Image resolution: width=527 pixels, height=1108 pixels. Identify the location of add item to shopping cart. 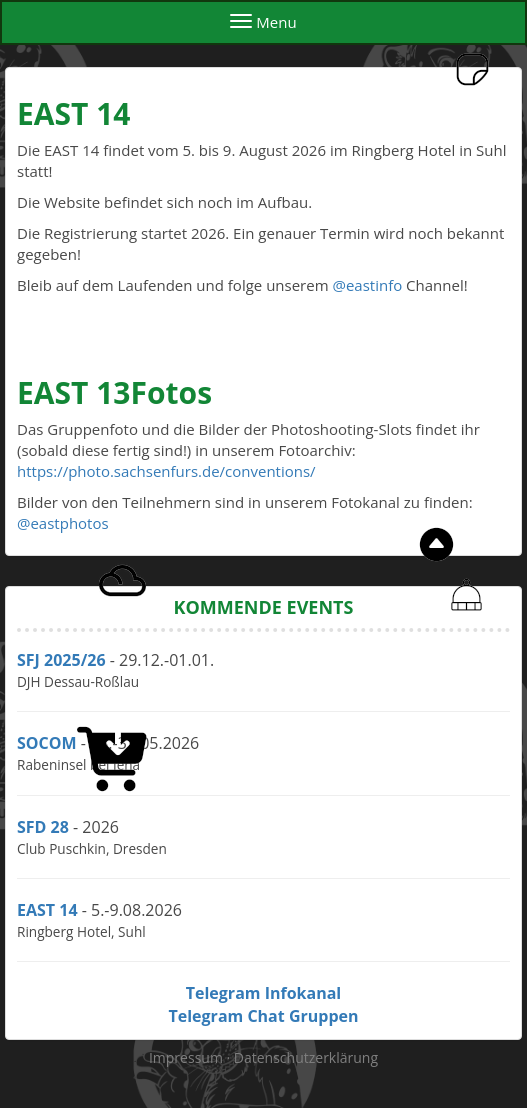
(116, 760).